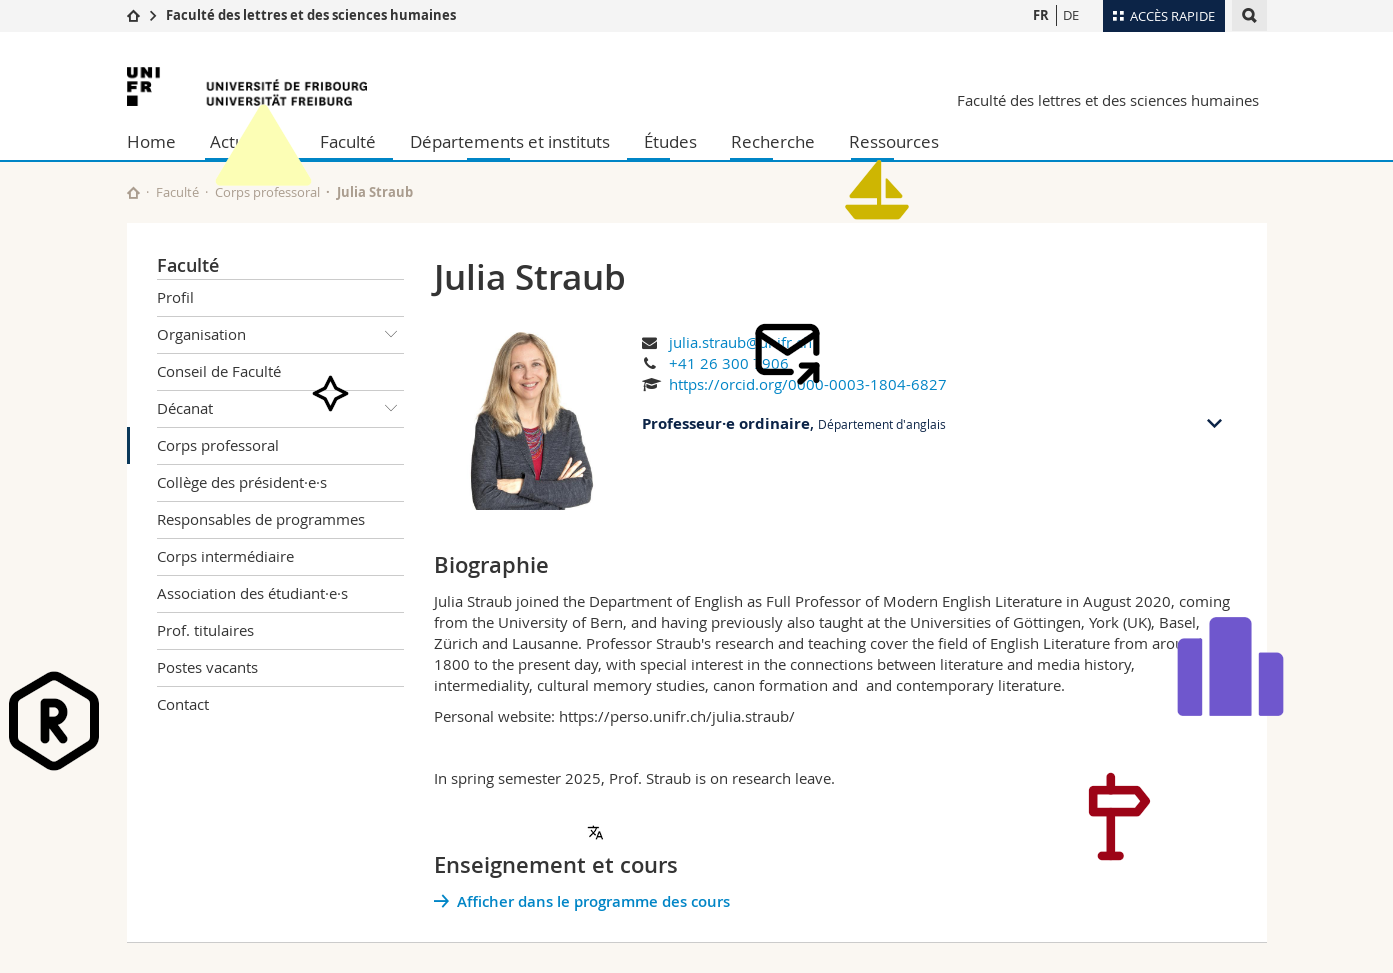 The height and width of the screenshot is (973, 1393). I want to click on view leaderboard or rankings, so click(1230, 666).